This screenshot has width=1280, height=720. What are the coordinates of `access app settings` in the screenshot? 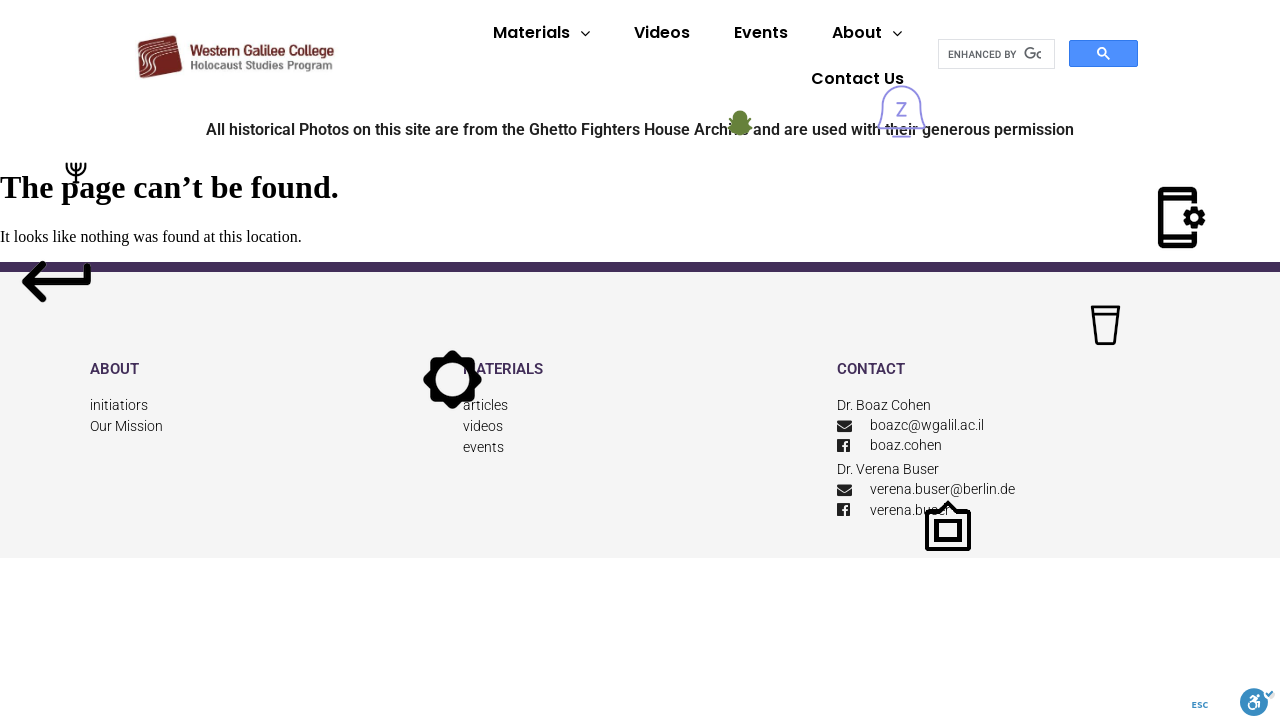 It's located at (1177, 217).